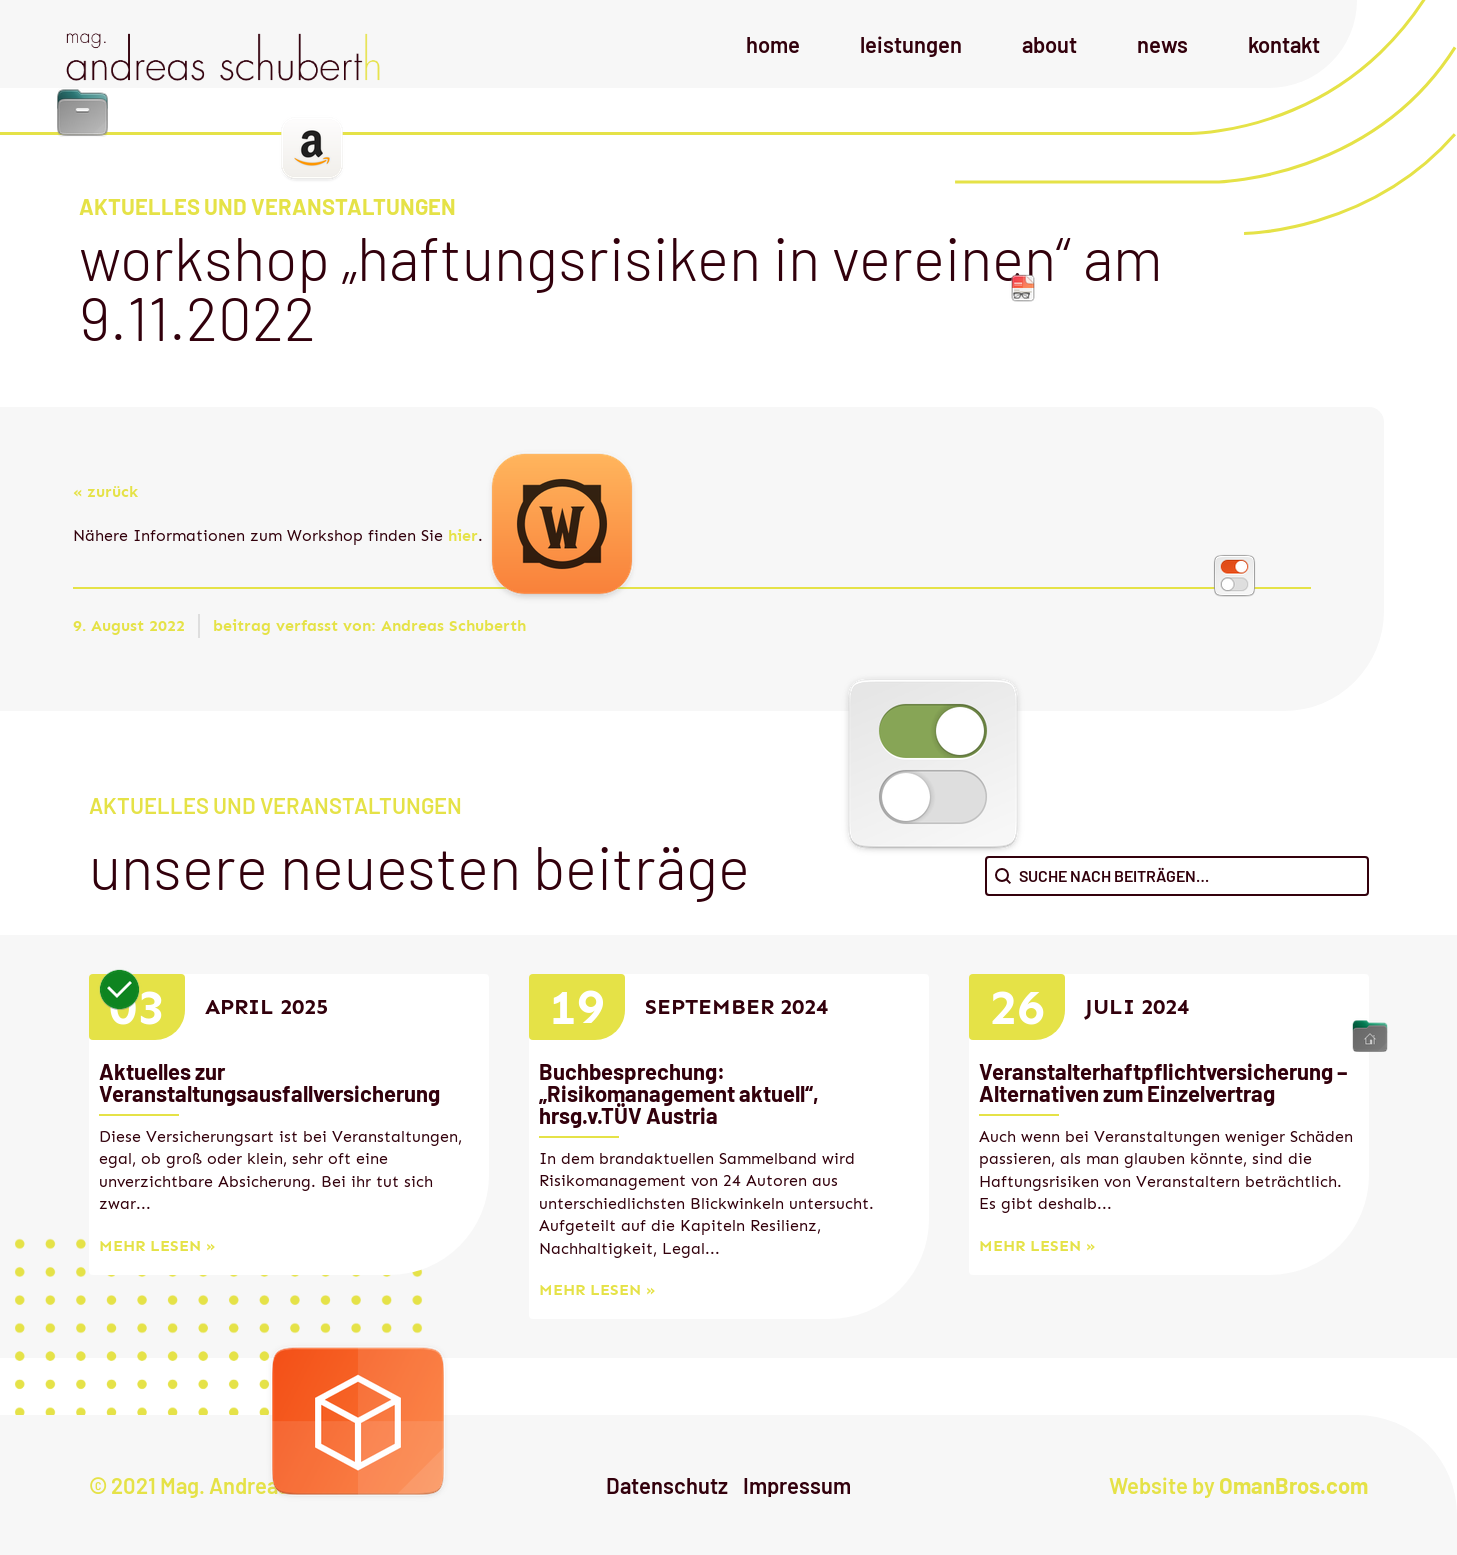 This screenshot has height=1555, width=1457. I want to click on open the papers reference management app, so click(1023, 288).